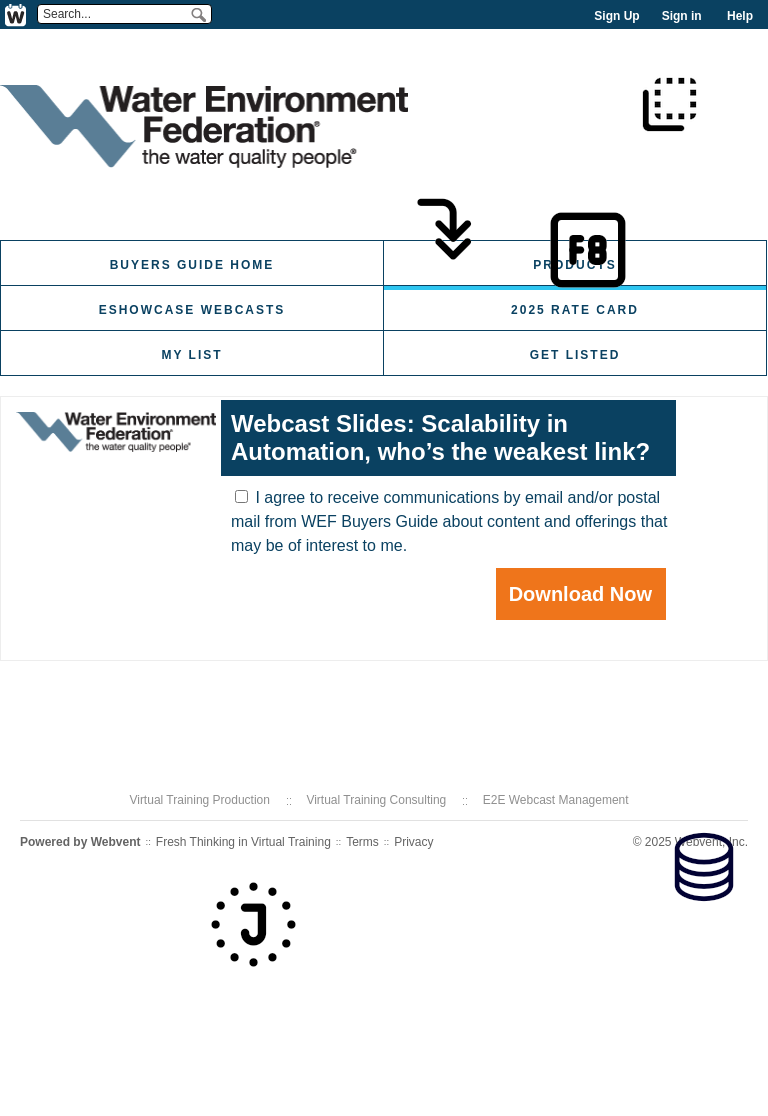 The width and height of the screenshot is (768, 1116). Describe the element at coordinates (446, 231) in the screenshot. I see `navigate to nested or sub-level content` at that location.